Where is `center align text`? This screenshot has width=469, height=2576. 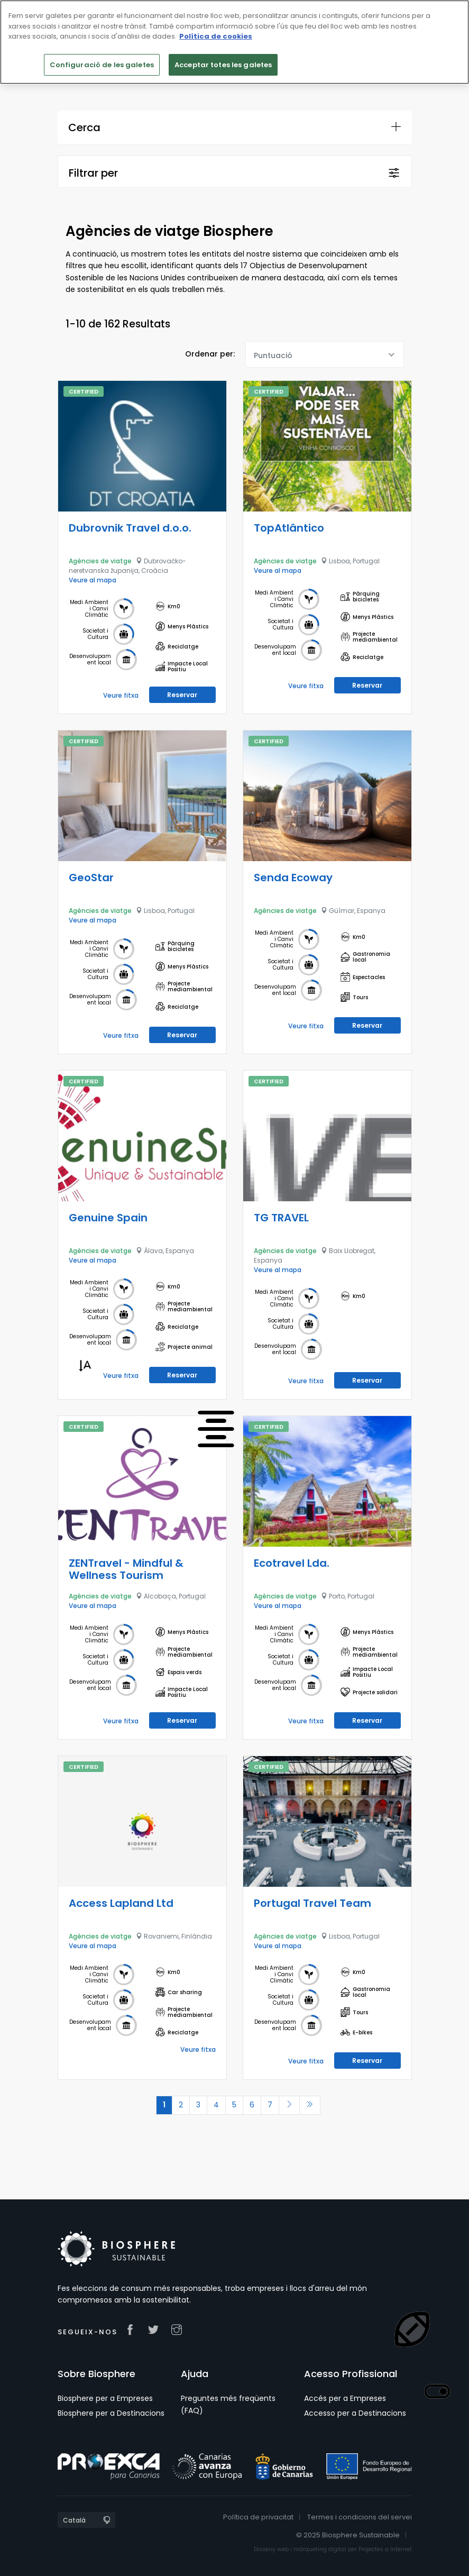
center align text is located at coordinates (216, 1429).